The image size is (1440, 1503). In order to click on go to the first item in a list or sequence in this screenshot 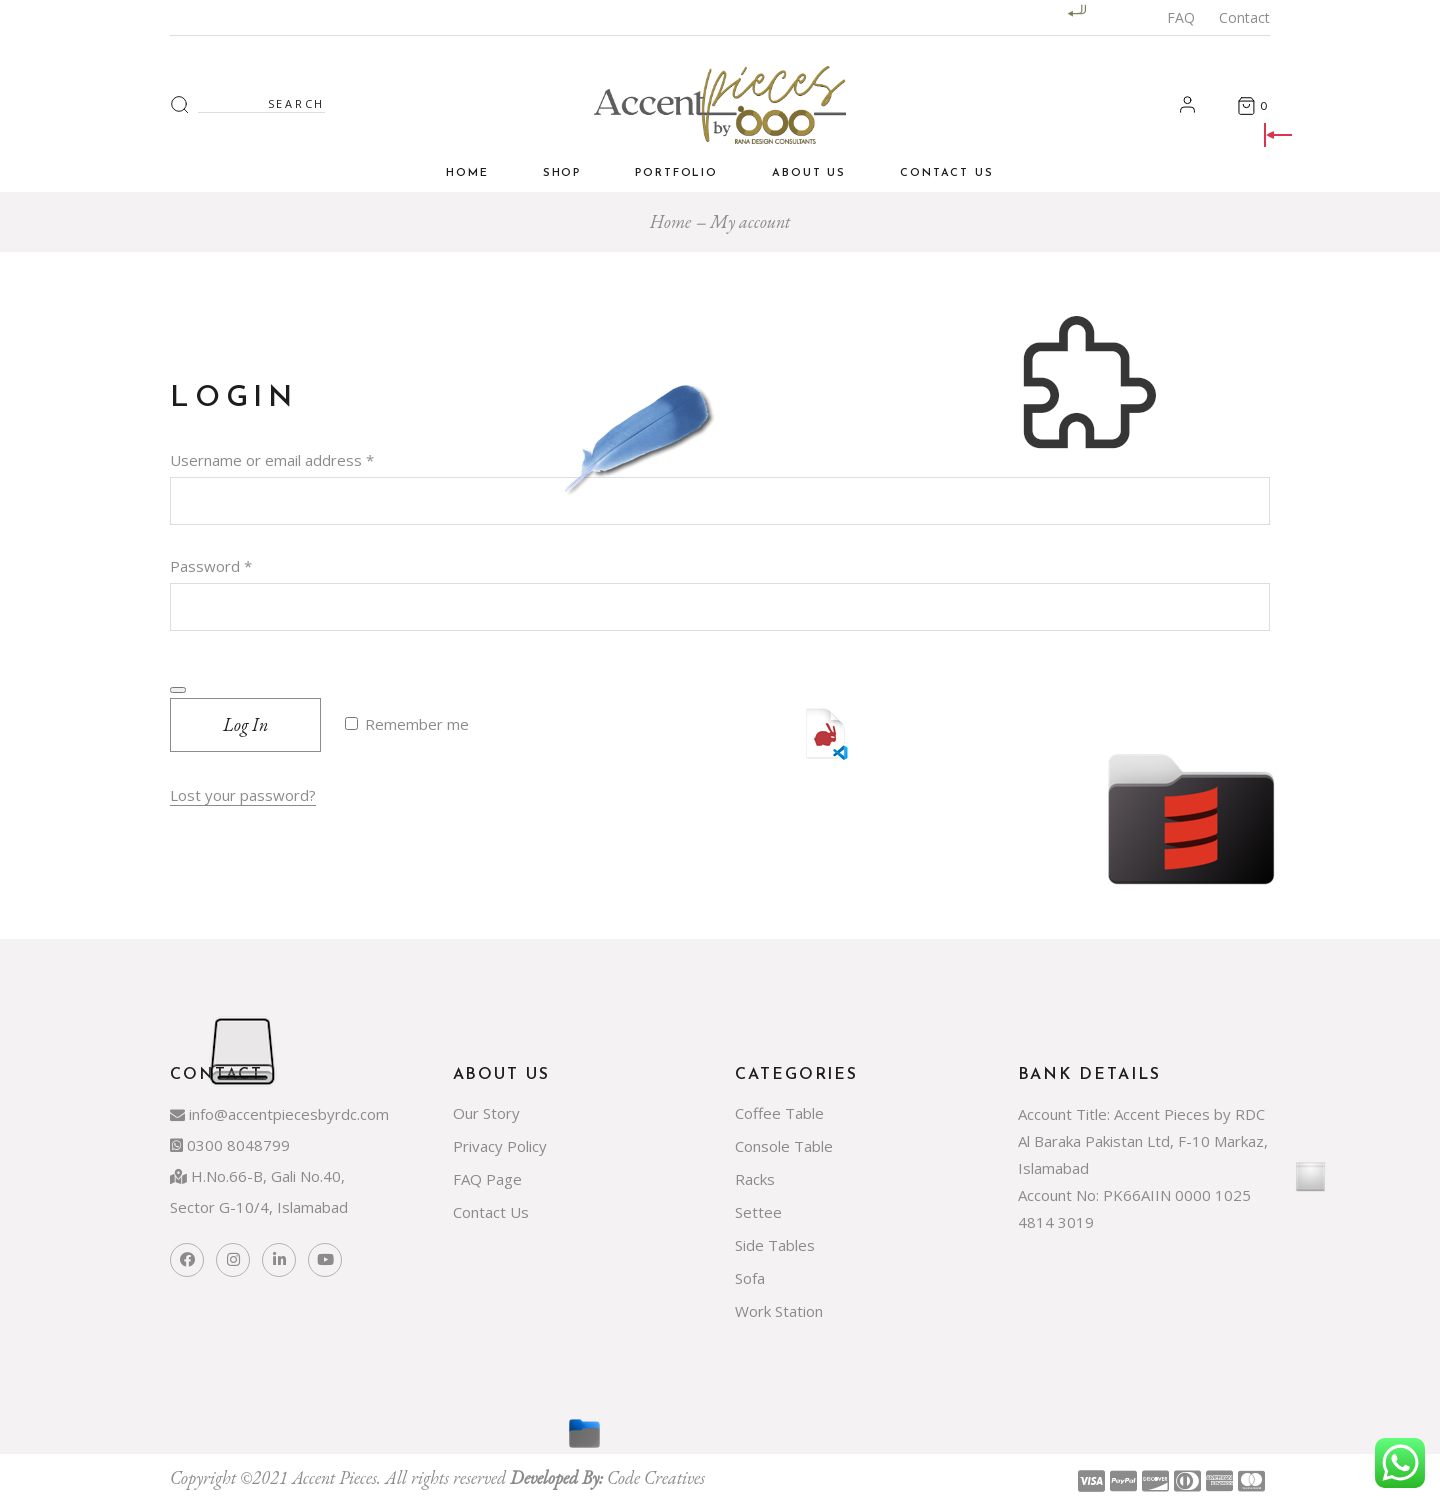, I will do `click(1278, 135)`.